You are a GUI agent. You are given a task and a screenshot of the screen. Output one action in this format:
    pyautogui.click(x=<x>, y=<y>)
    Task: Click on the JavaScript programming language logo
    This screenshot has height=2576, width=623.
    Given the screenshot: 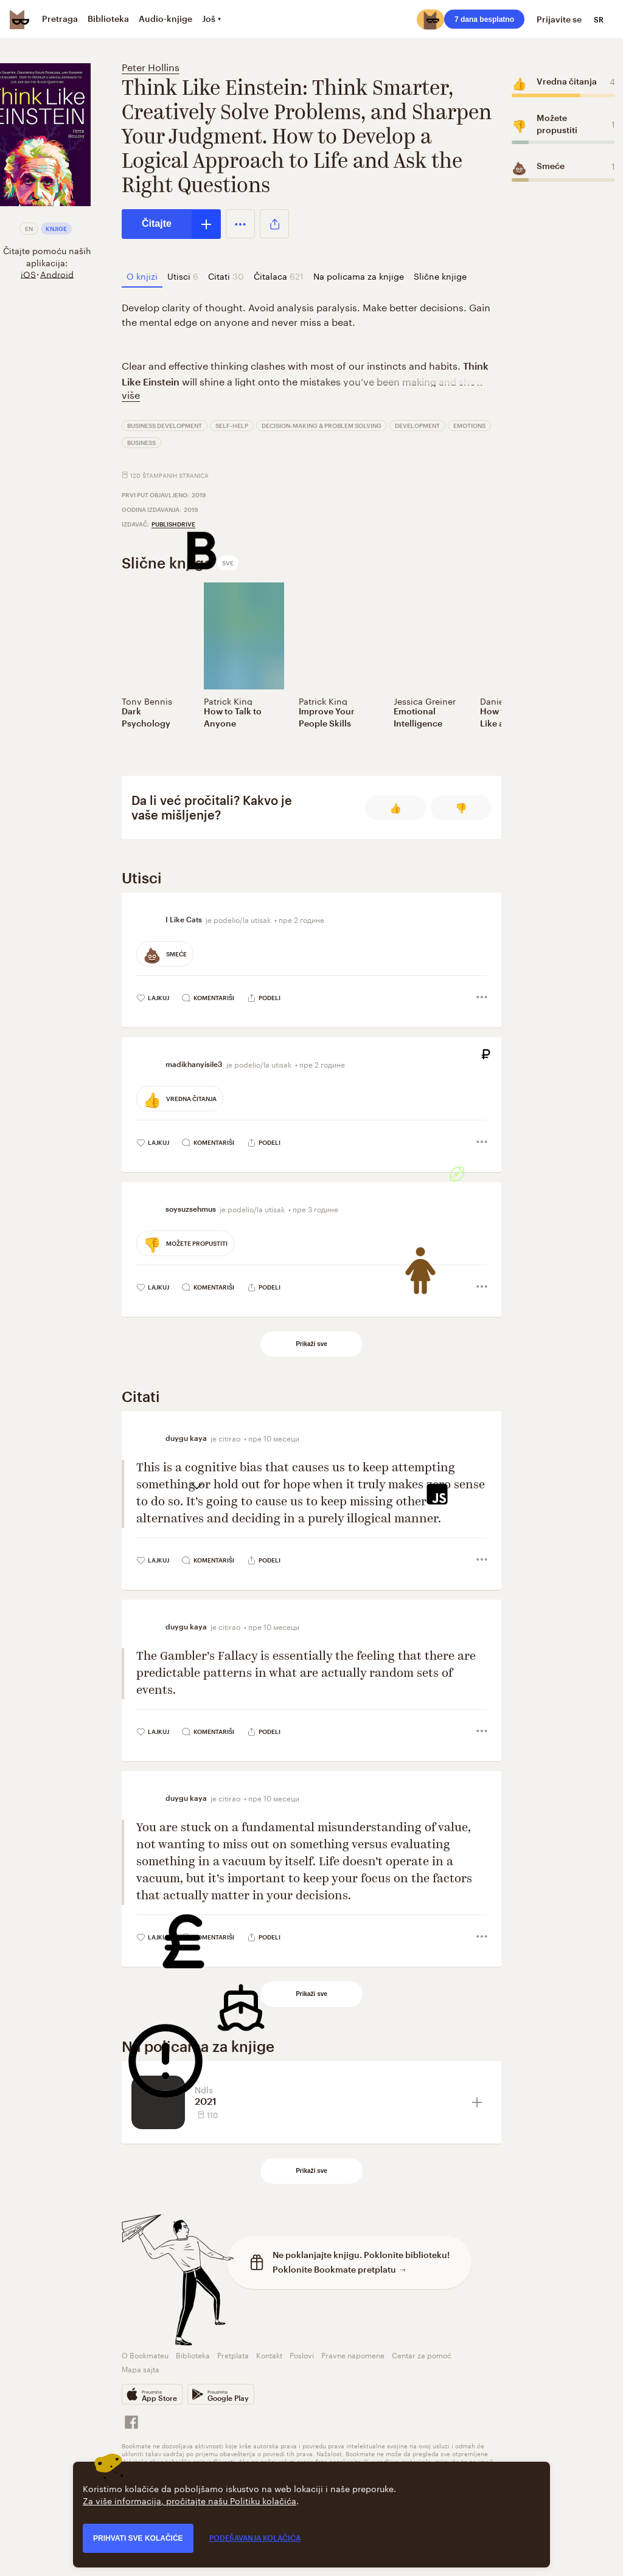 What is the action you would take?
    pyautogui.click(x=437, y=1494)
    